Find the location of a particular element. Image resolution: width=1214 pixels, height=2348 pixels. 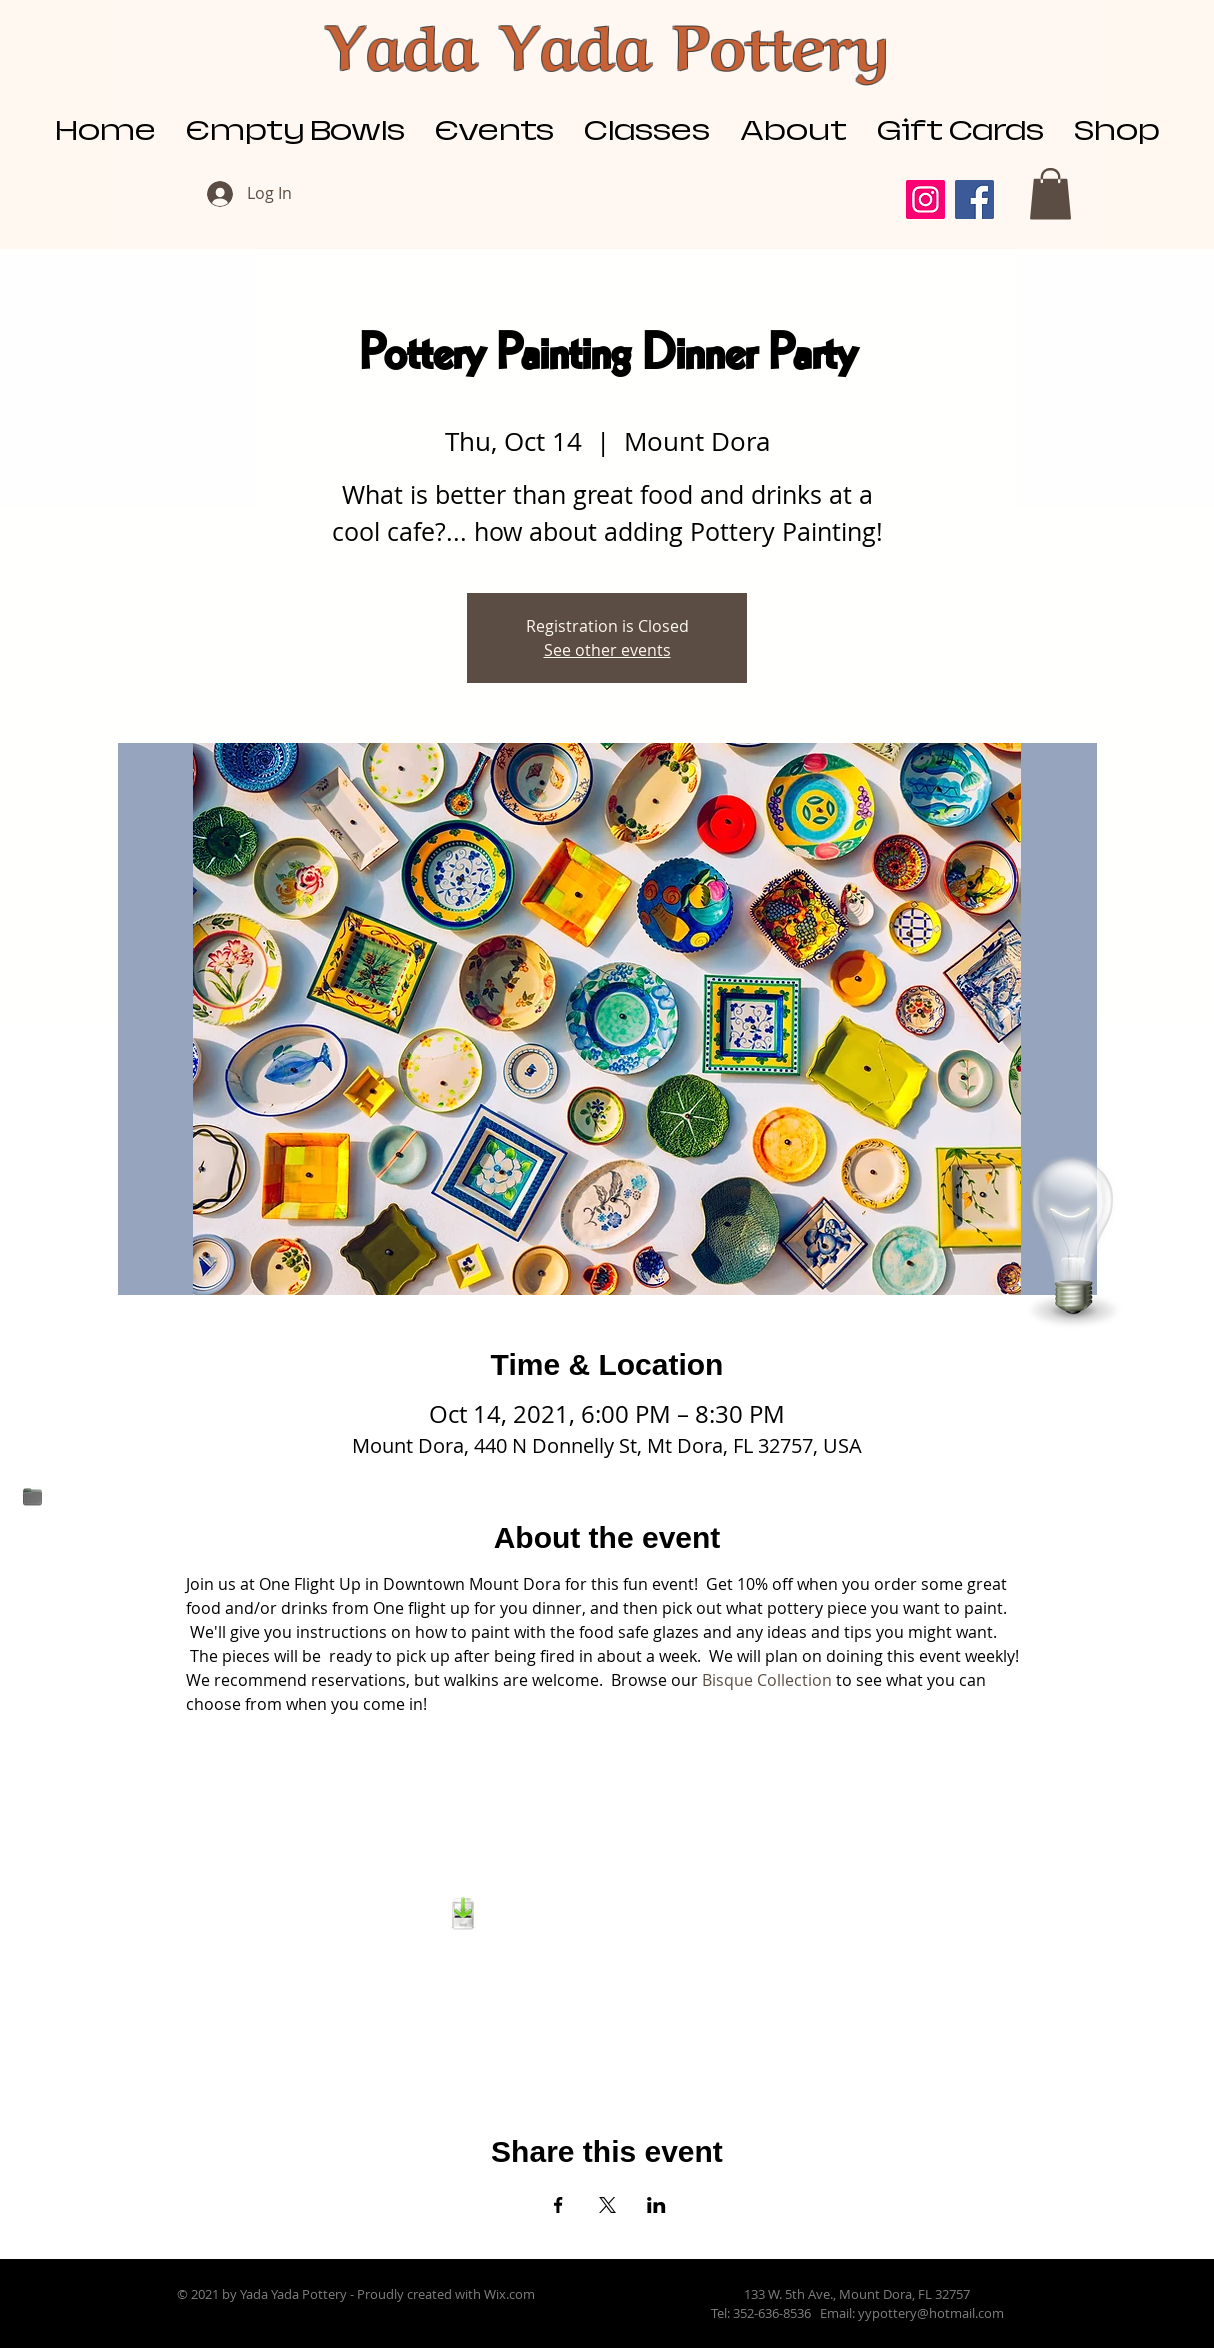

indicates informational message or tip is located at coordinates (1074, 1242).